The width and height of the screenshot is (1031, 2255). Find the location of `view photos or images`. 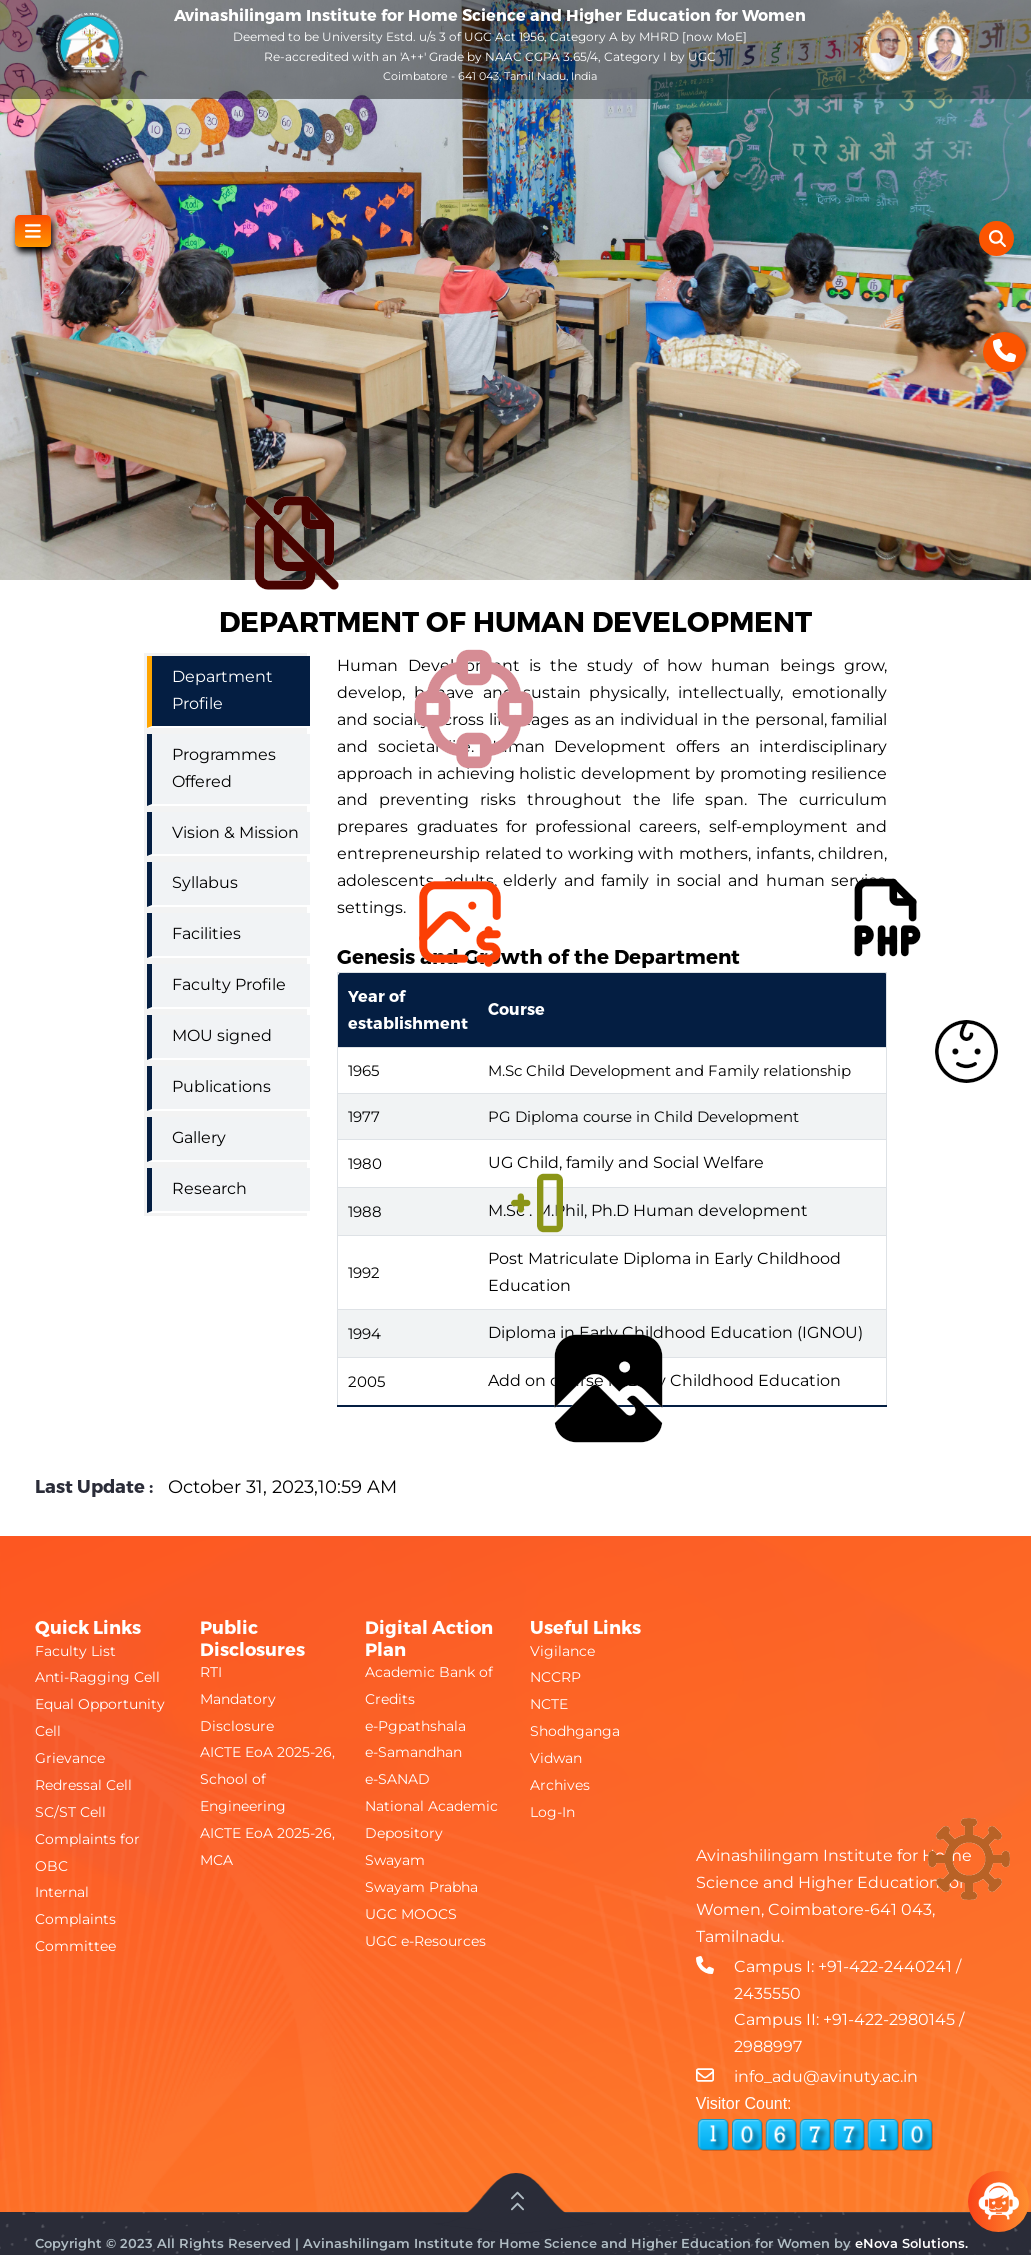

view photos or images is located at coordinates (608, 1388).